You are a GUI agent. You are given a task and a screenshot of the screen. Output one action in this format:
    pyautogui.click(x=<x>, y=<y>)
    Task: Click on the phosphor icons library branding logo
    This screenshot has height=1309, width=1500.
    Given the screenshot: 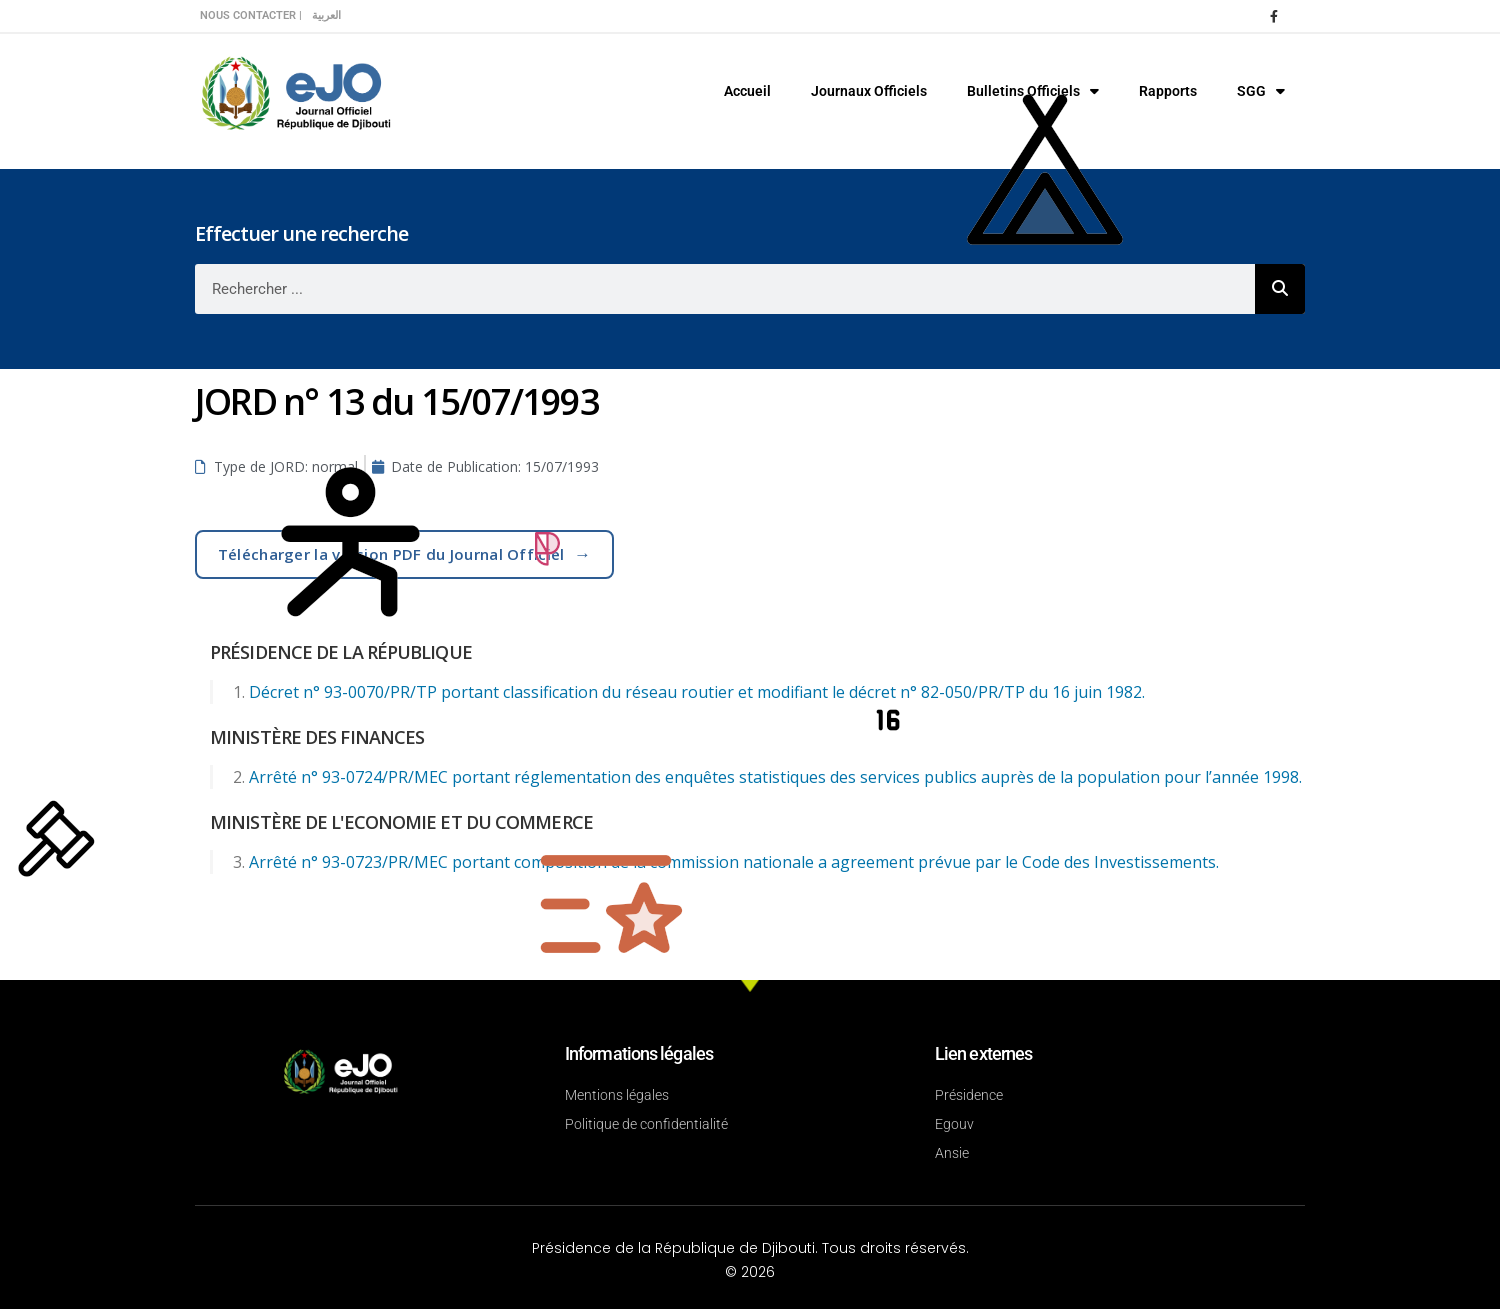 What is the action you would take?
    pyautogui.click(x=545, y=547)
    